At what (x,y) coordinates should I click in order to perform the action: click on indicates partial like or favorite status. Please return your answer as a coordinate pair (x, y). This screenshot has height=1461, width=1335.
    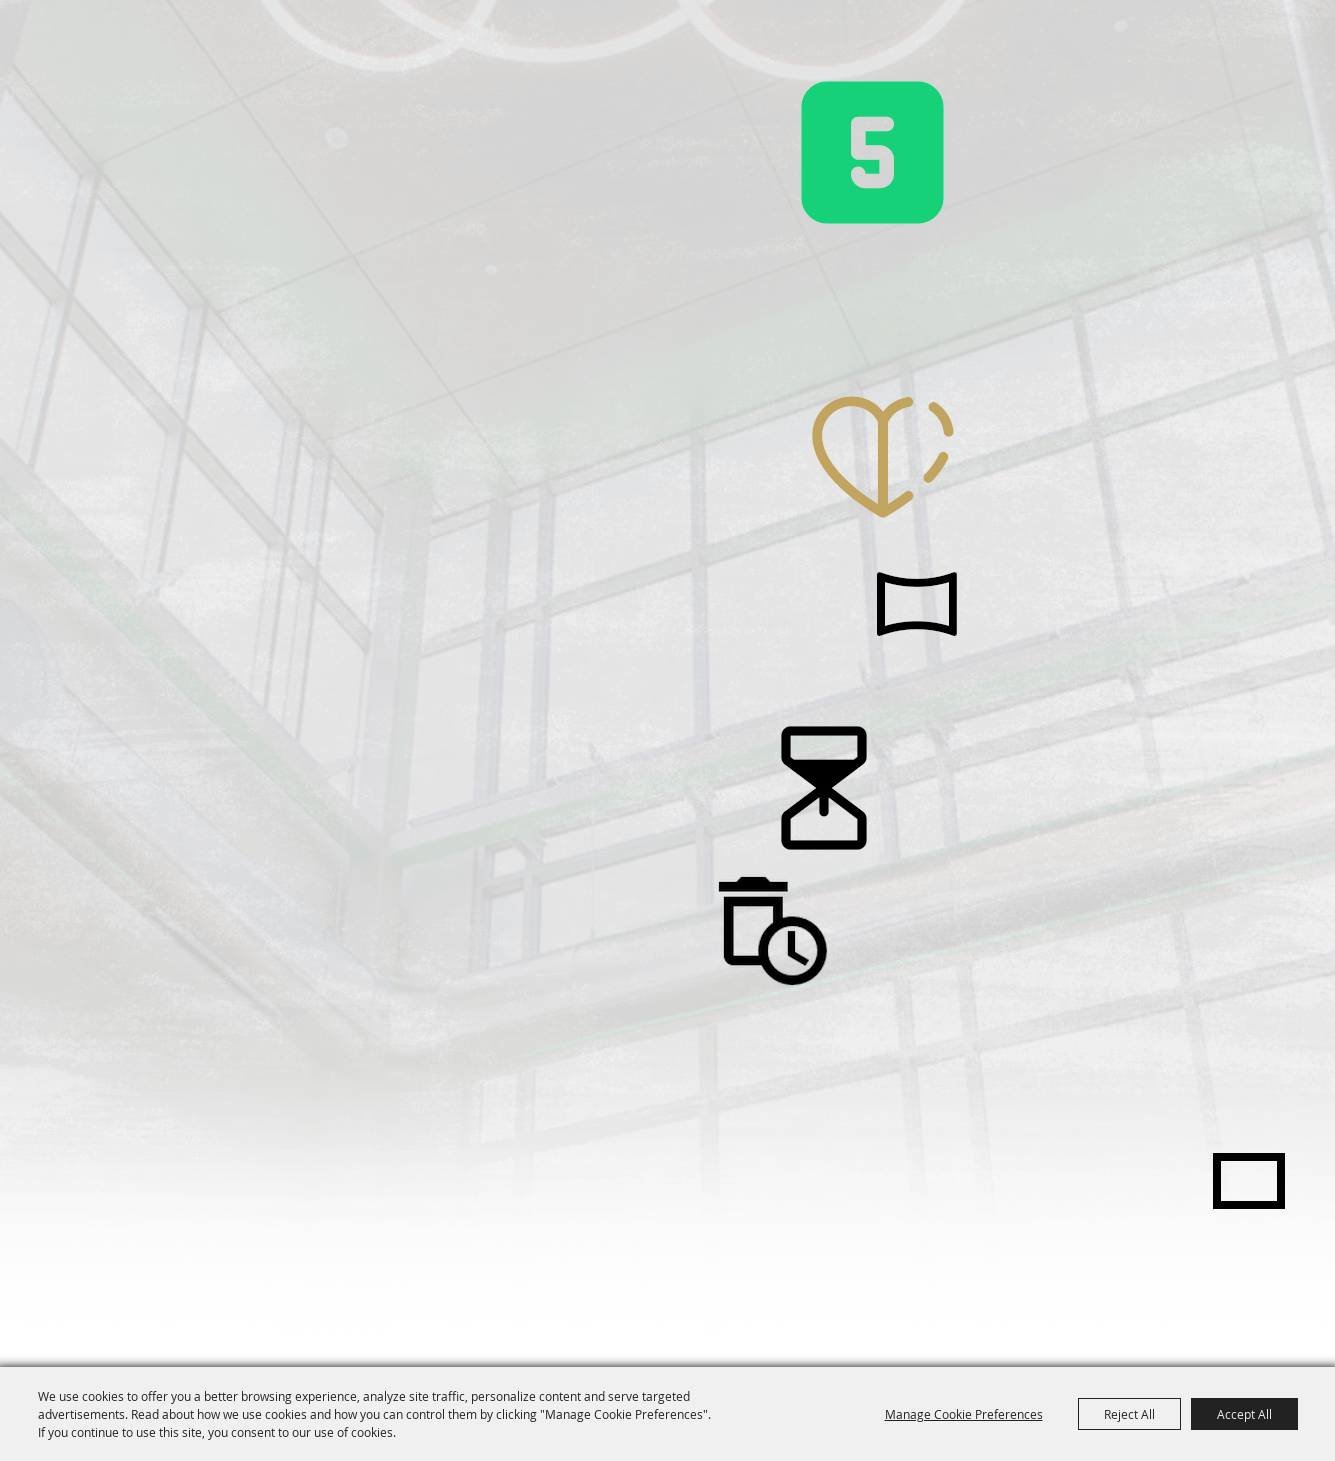
    Looking at the image, I should click on (883, 452).